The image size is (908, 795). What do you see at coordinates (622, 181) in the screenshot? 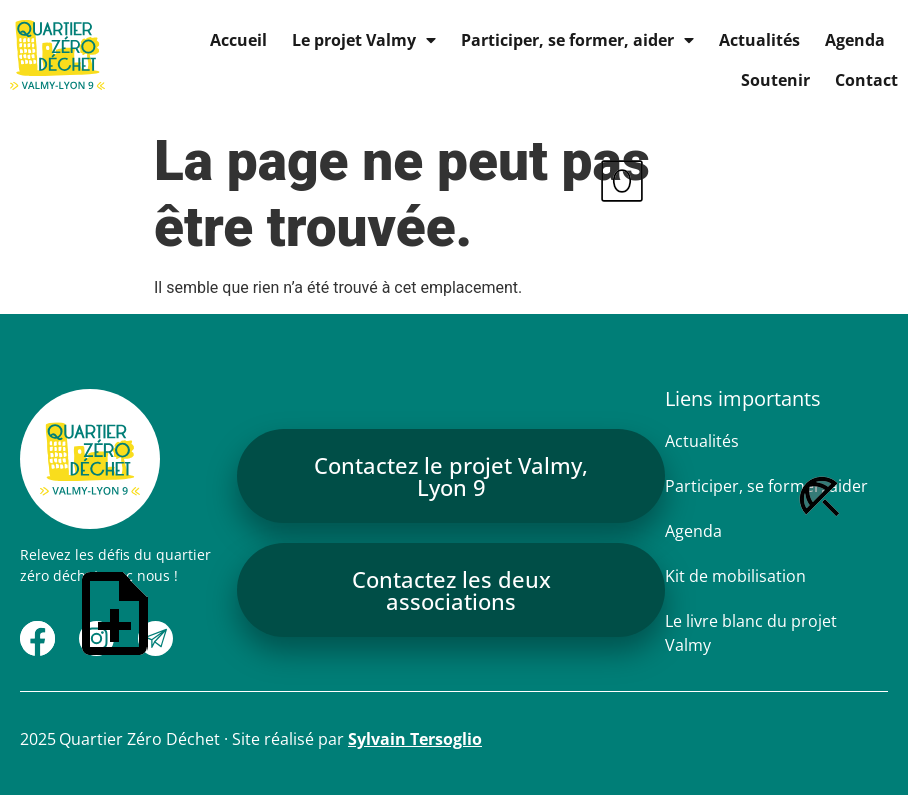
I see `represents the number zero in a numeric input or display` at bounding box center [622, 181].